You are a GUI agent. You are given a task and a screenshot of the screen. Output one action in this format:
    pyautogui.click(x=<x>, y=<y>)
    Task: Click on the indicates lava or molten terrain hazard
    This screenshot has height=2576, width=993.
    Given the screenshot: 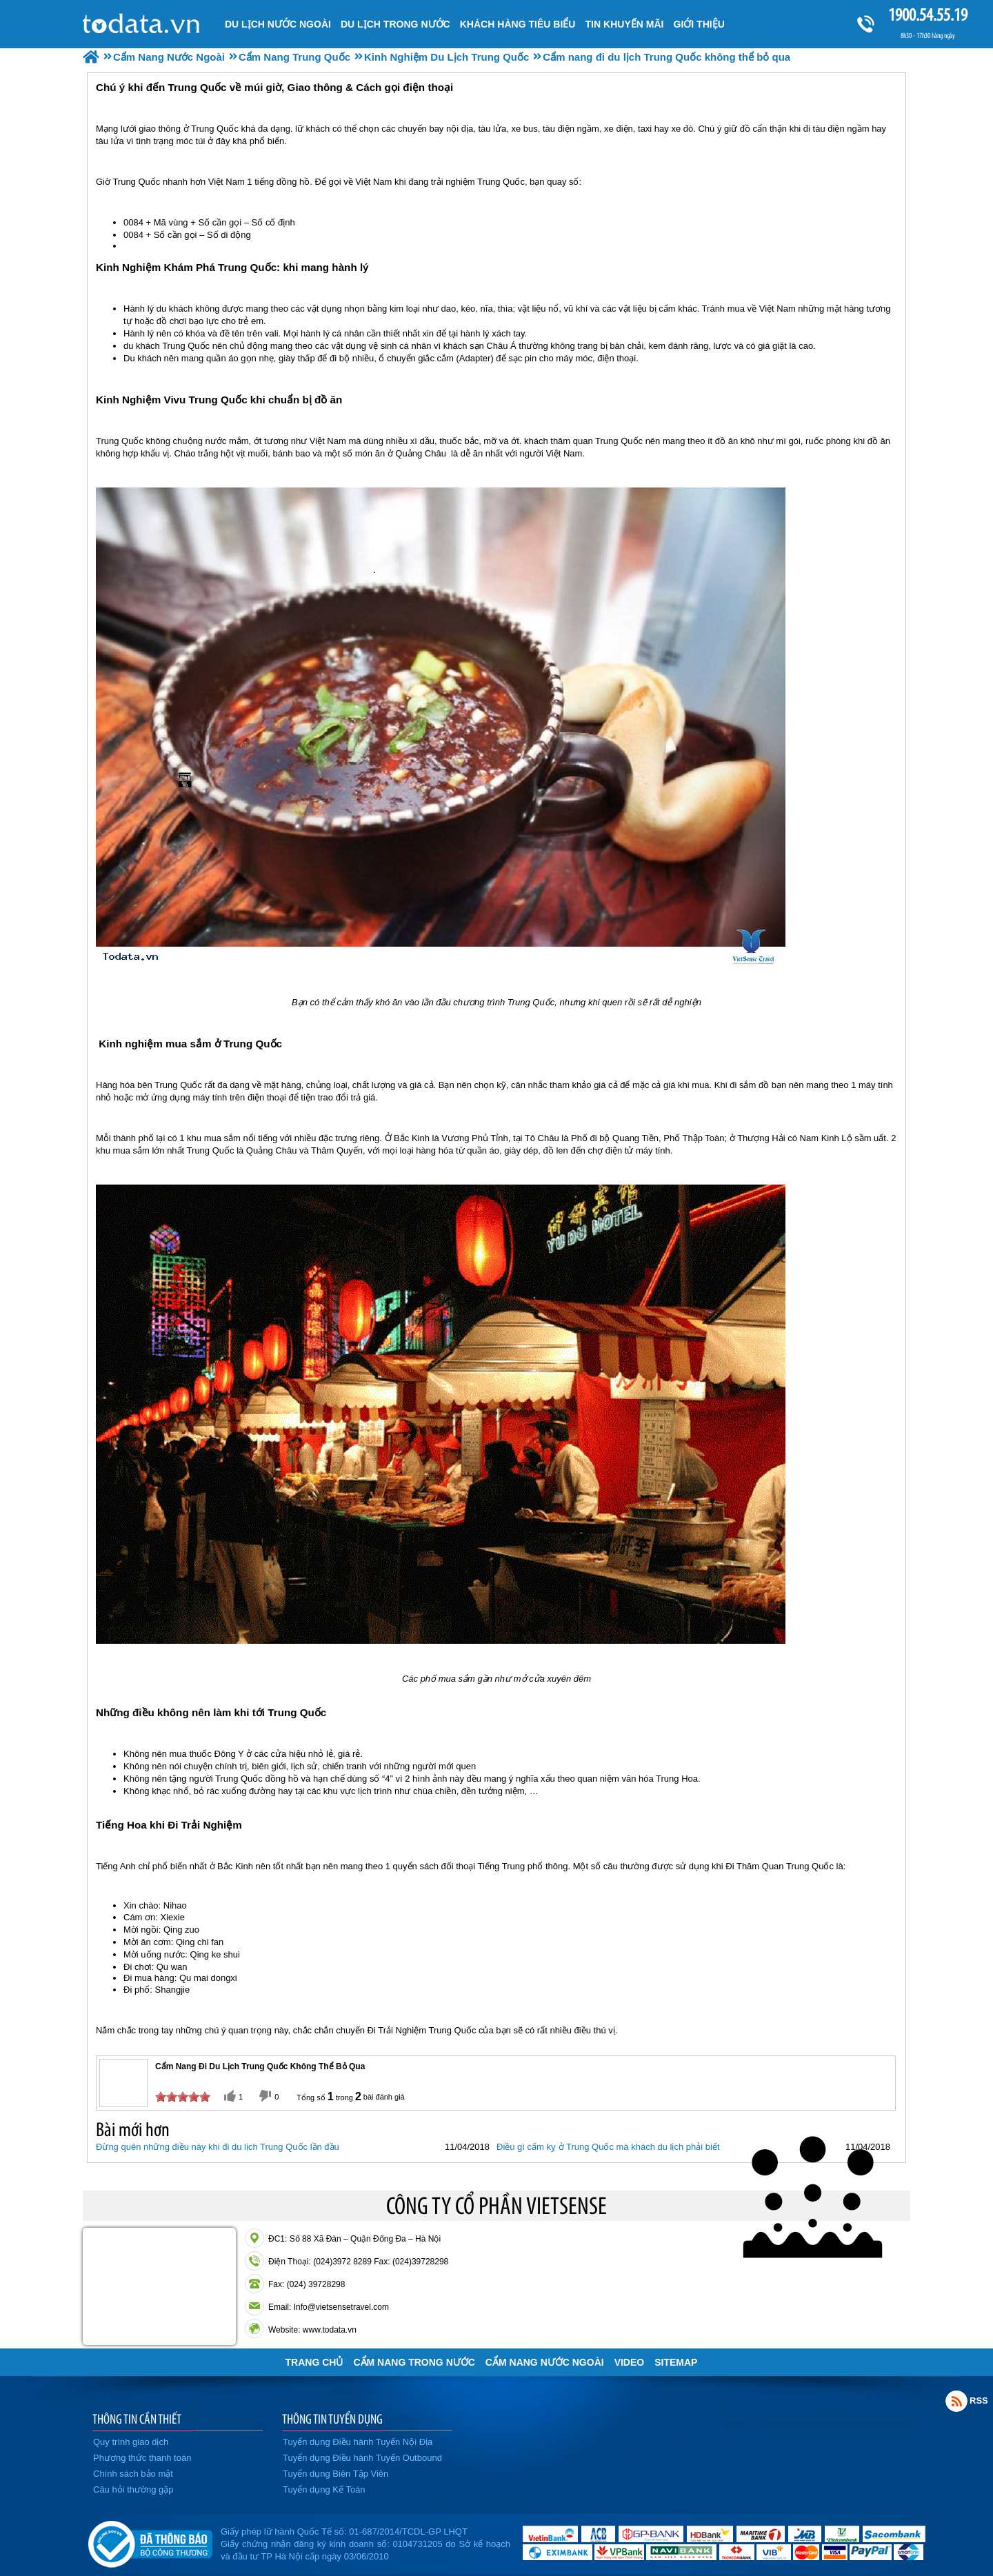 What is the action you would take?
    pyautogui.click(x=812, y=2197)
    